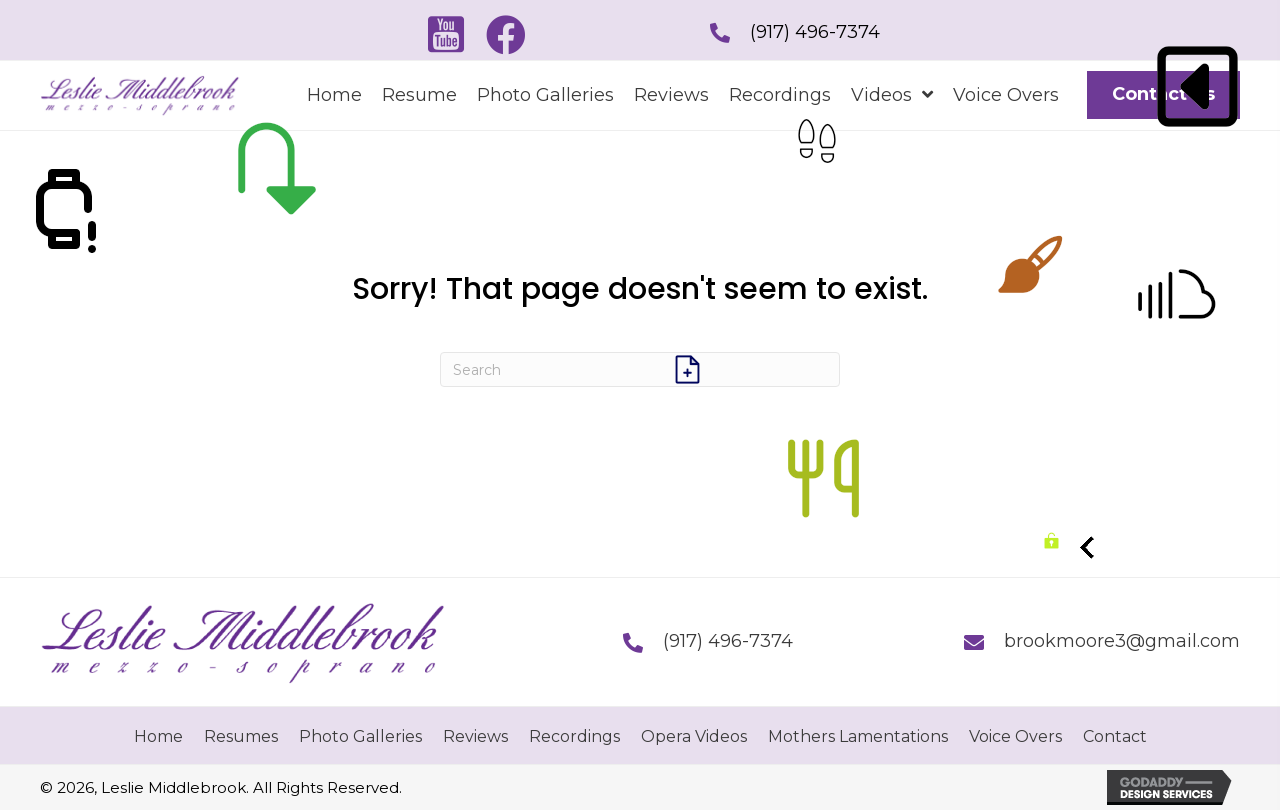 The height and width of the screenshot is (810, 1280). Describe the element at coordinates (823, 478) in the screenshot. I see `browse restaurants or dining options` at that location.